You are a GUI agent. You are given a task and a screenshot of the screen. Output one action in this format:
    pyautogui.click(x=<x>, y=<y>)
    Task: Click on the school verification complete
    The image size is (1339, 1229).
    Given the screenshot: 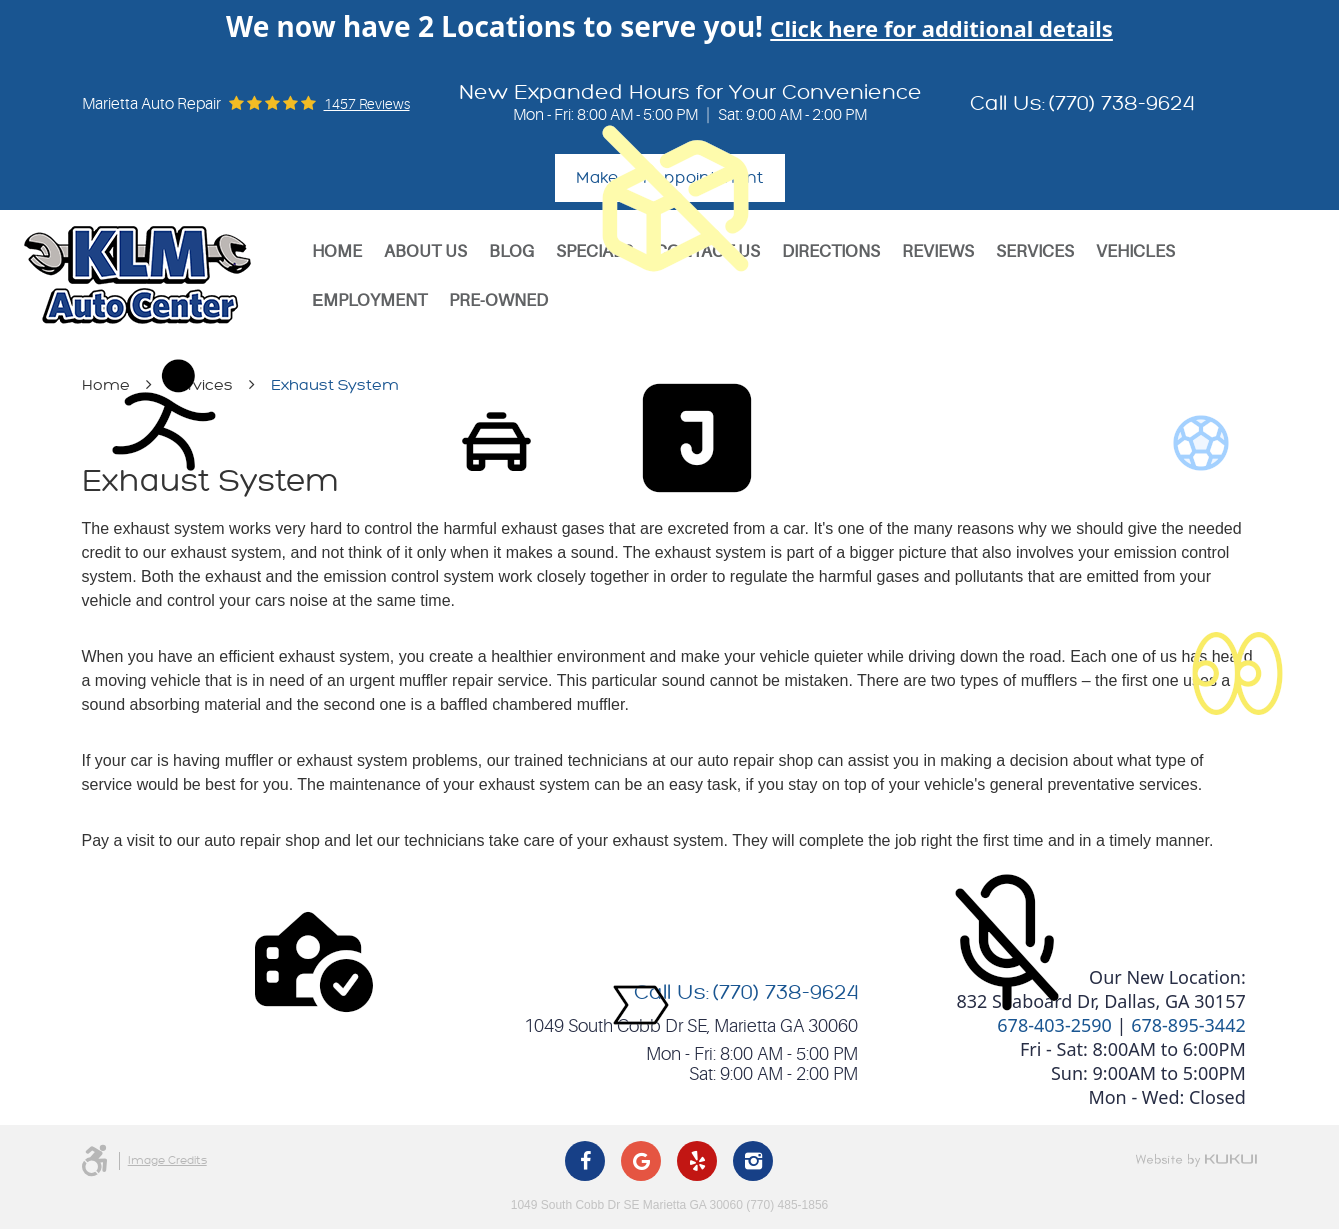 What is the action you would take?
    pyautogui.click(x=314, y=959)
    